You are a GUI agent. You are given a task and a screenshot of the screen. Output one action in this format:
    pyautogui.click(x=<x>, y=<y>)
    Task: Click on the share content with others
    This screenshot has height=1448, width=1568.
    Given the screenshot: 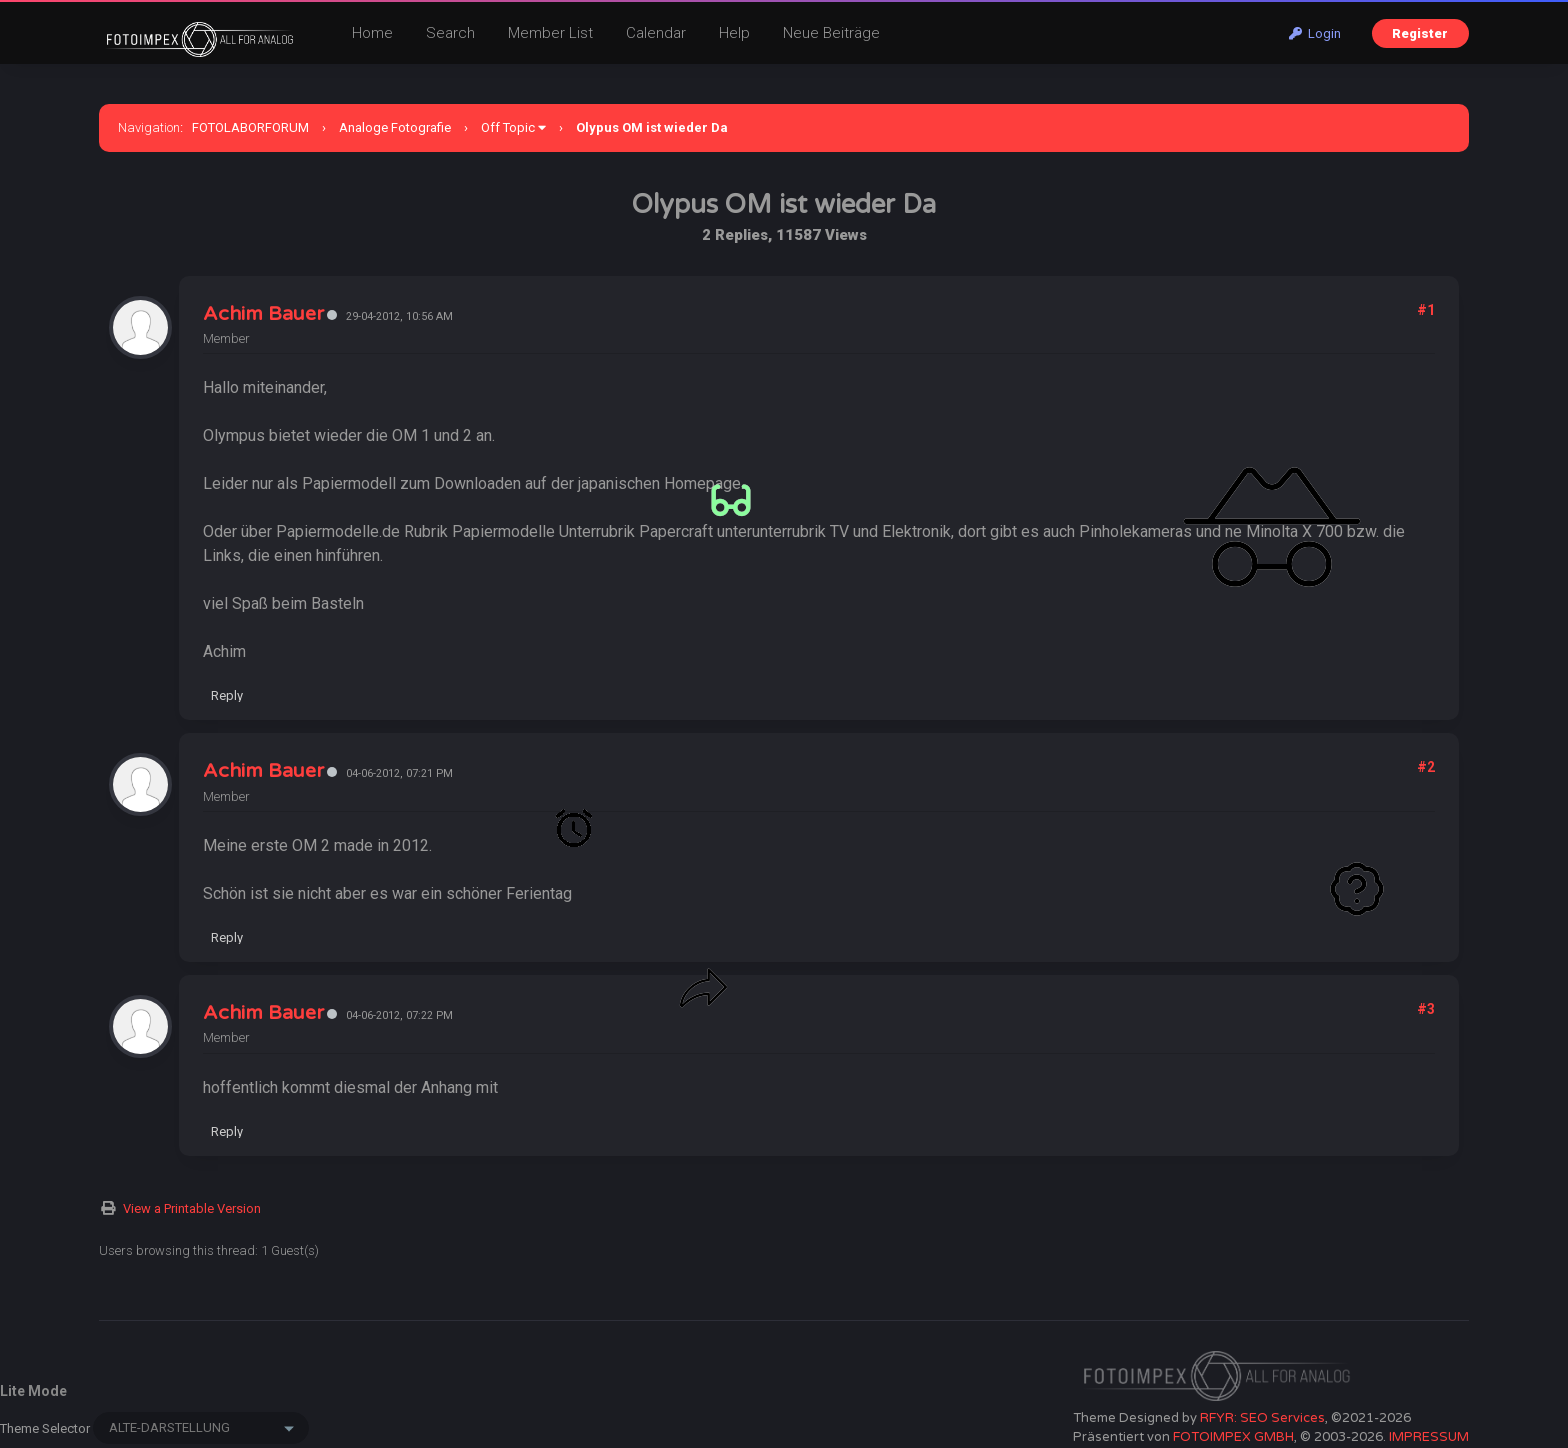 What is the action you would take?
    pyautogui.click(x=703, y=990)
    